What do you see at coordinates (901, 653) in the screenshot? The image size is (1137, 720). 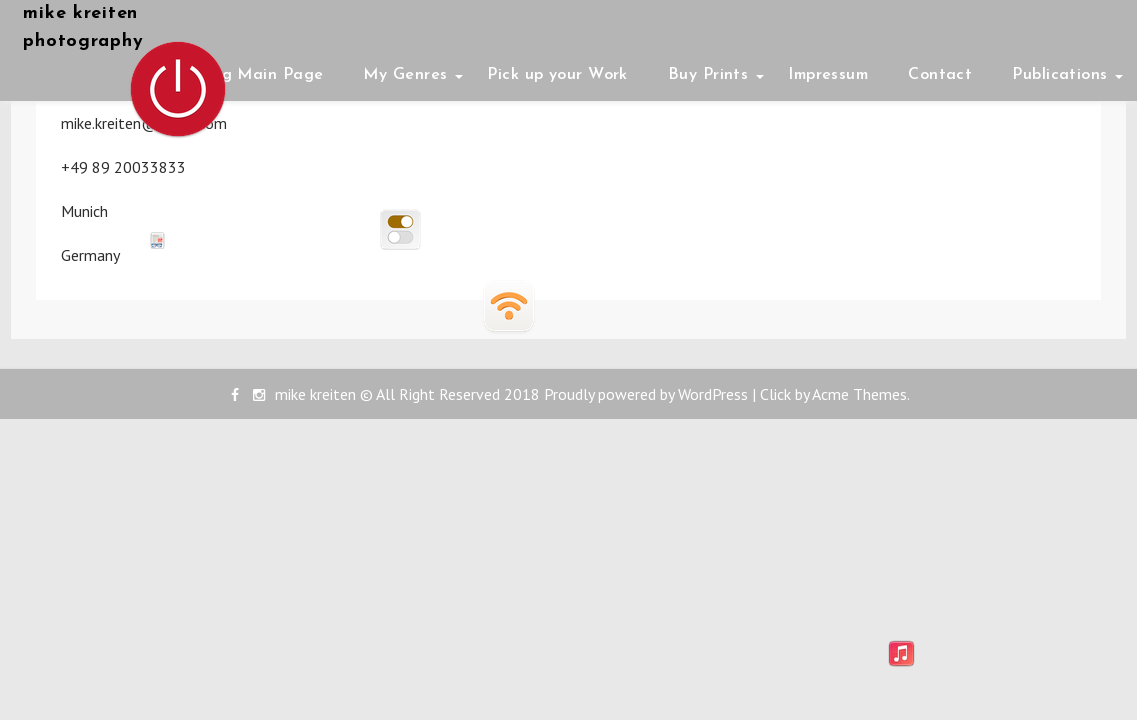 I see `open the music player app` at bounding box center [901, 653].